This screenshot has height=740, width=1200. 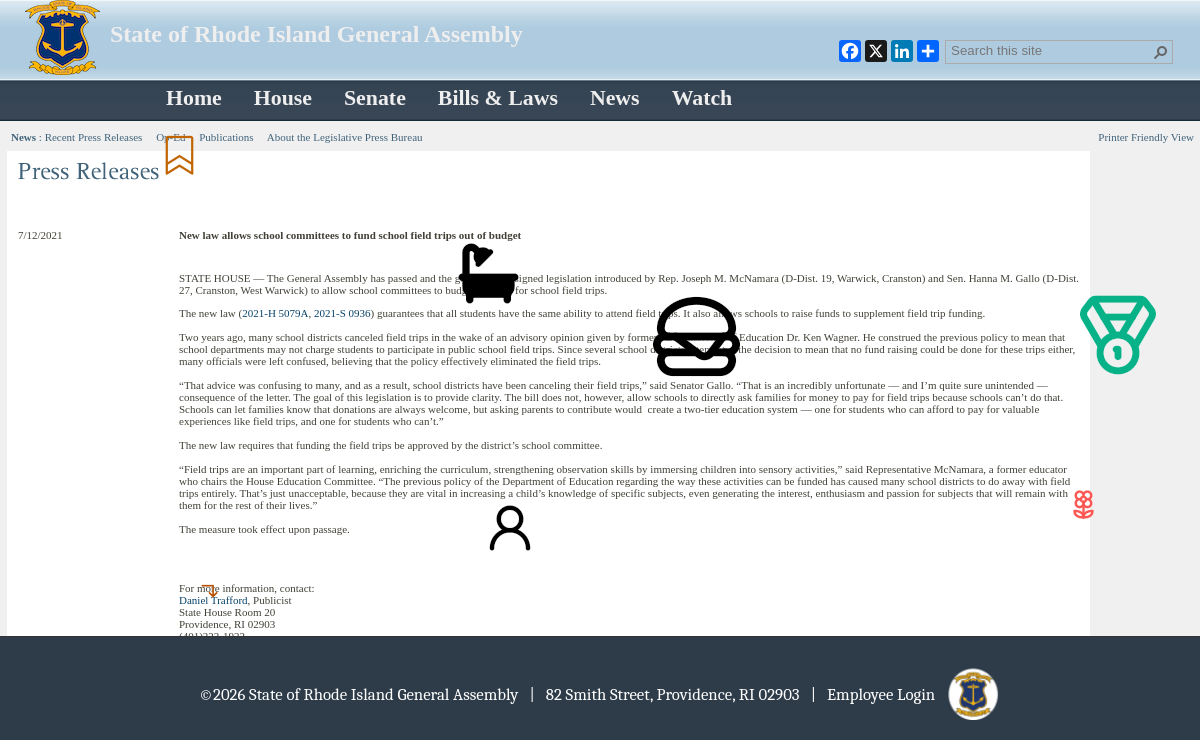 I want to click on view food or restaurant options, so click(x=696, y=336).